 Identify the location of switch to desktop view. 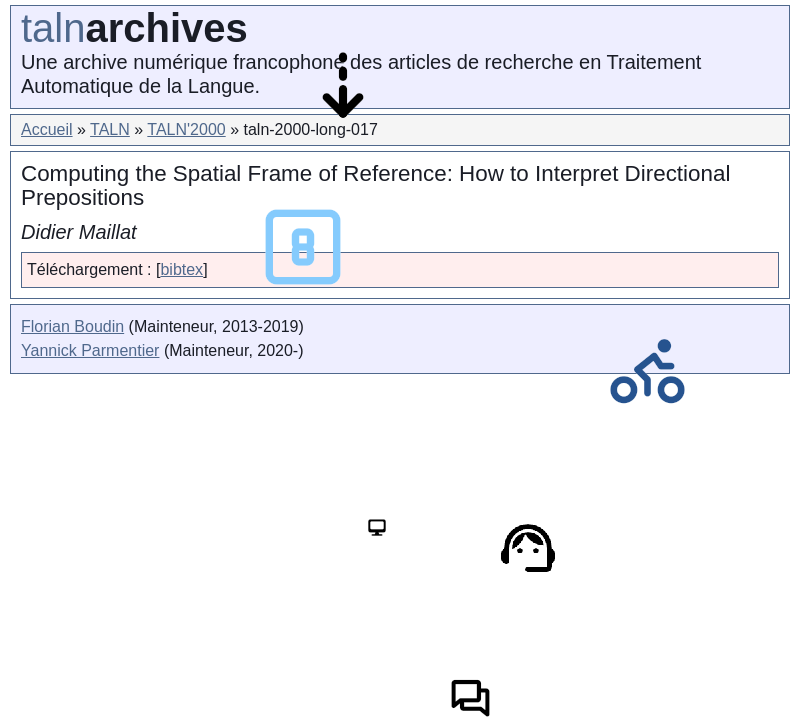
(377, 527).